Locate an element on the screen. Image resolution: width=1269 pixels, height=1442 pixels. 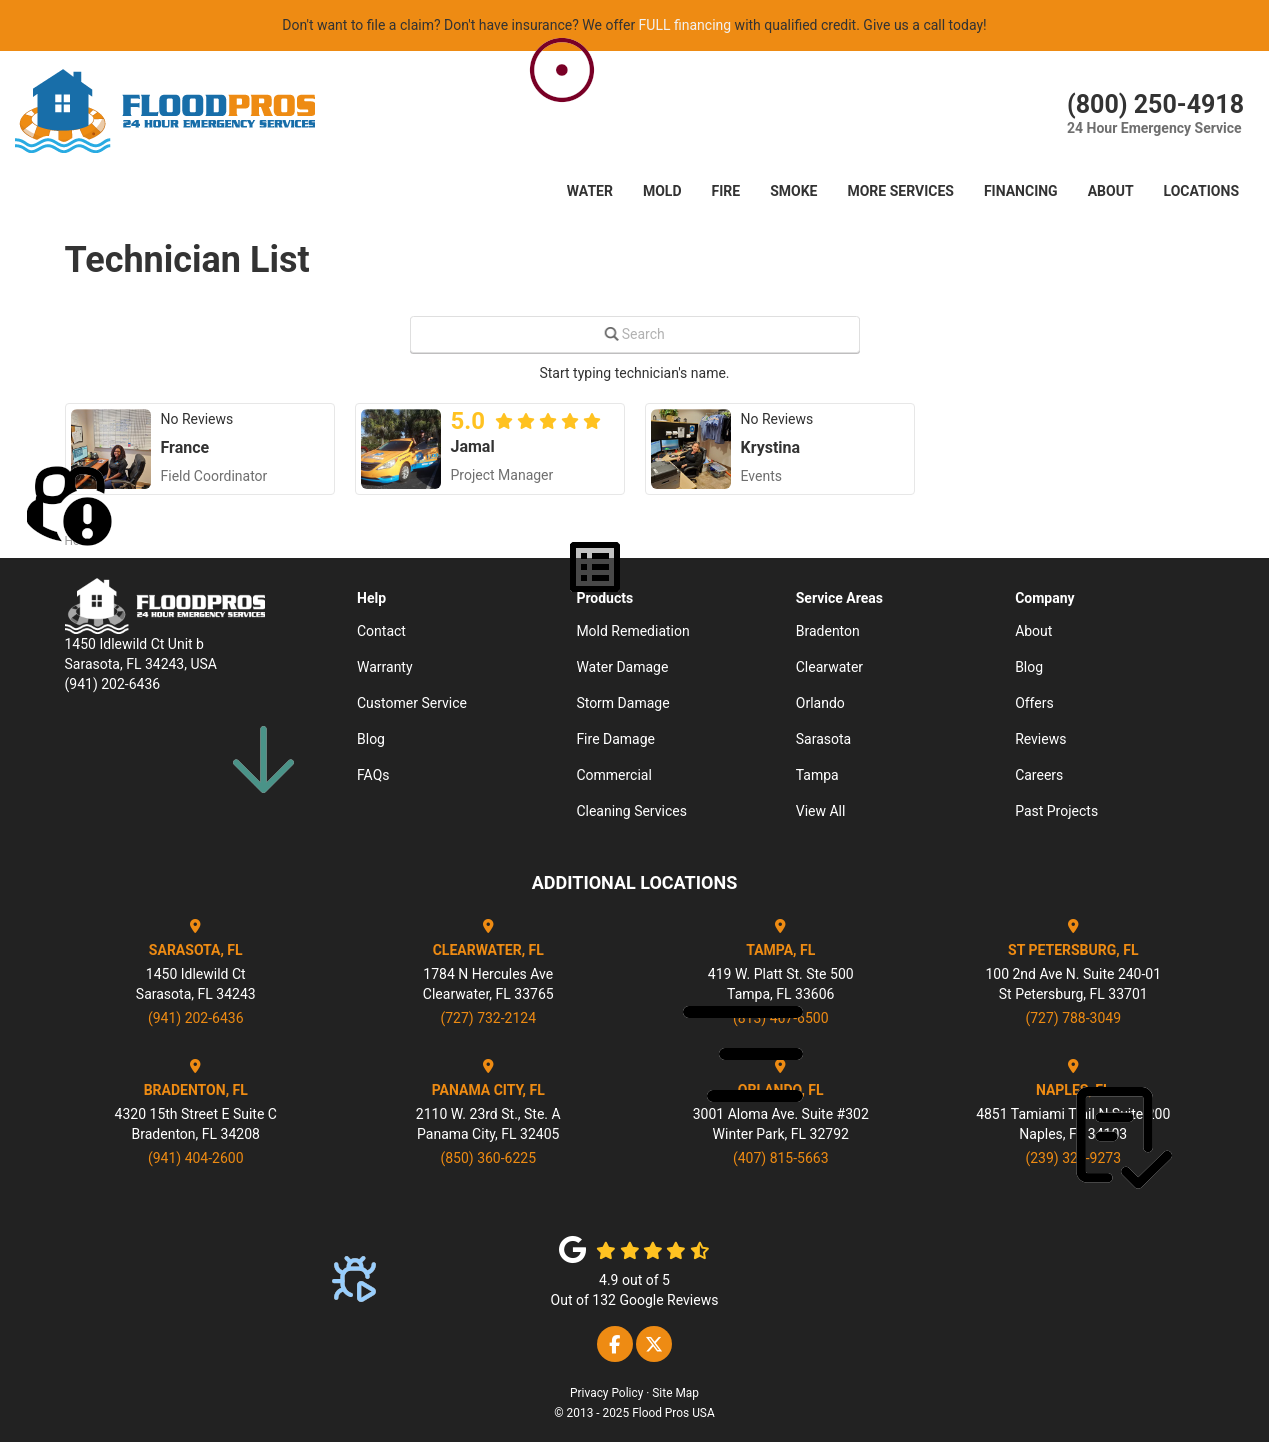
view or manage a task checklist is located at coordinates (1121, 1138).